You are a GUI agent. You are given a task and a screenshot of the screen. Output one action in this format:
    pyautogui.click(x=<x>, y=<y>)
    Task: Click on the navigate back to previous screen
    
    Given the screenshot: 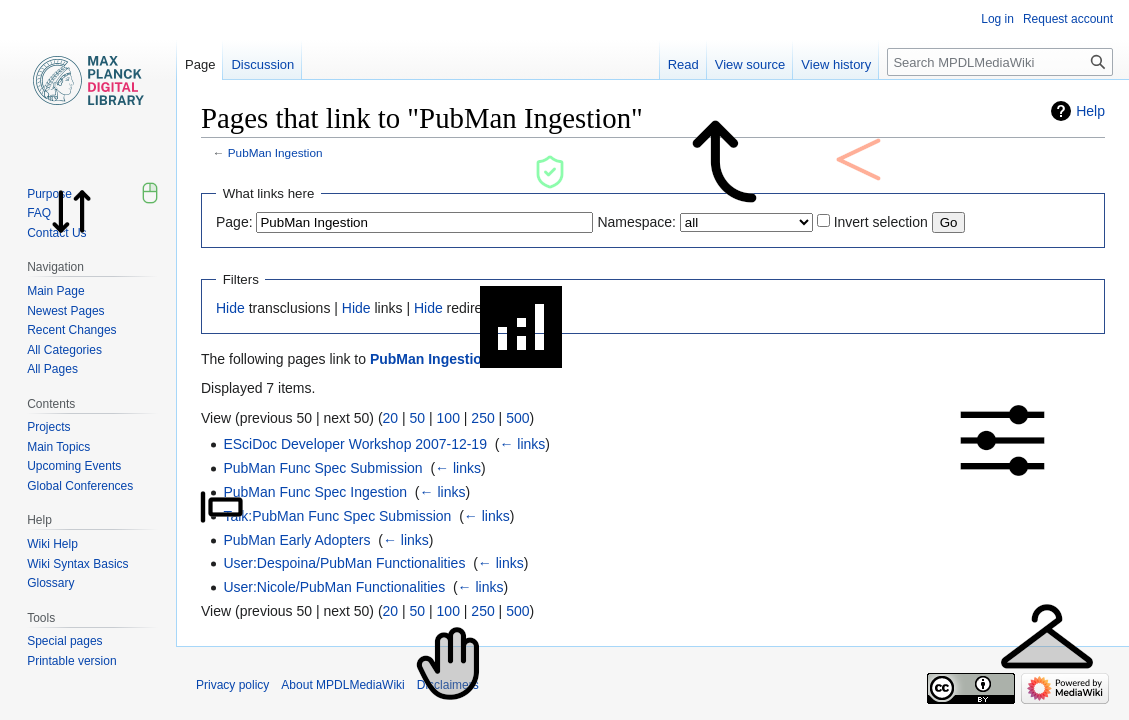 What is the action you would take?
    pyautogui.click(x=859, y=159)
    